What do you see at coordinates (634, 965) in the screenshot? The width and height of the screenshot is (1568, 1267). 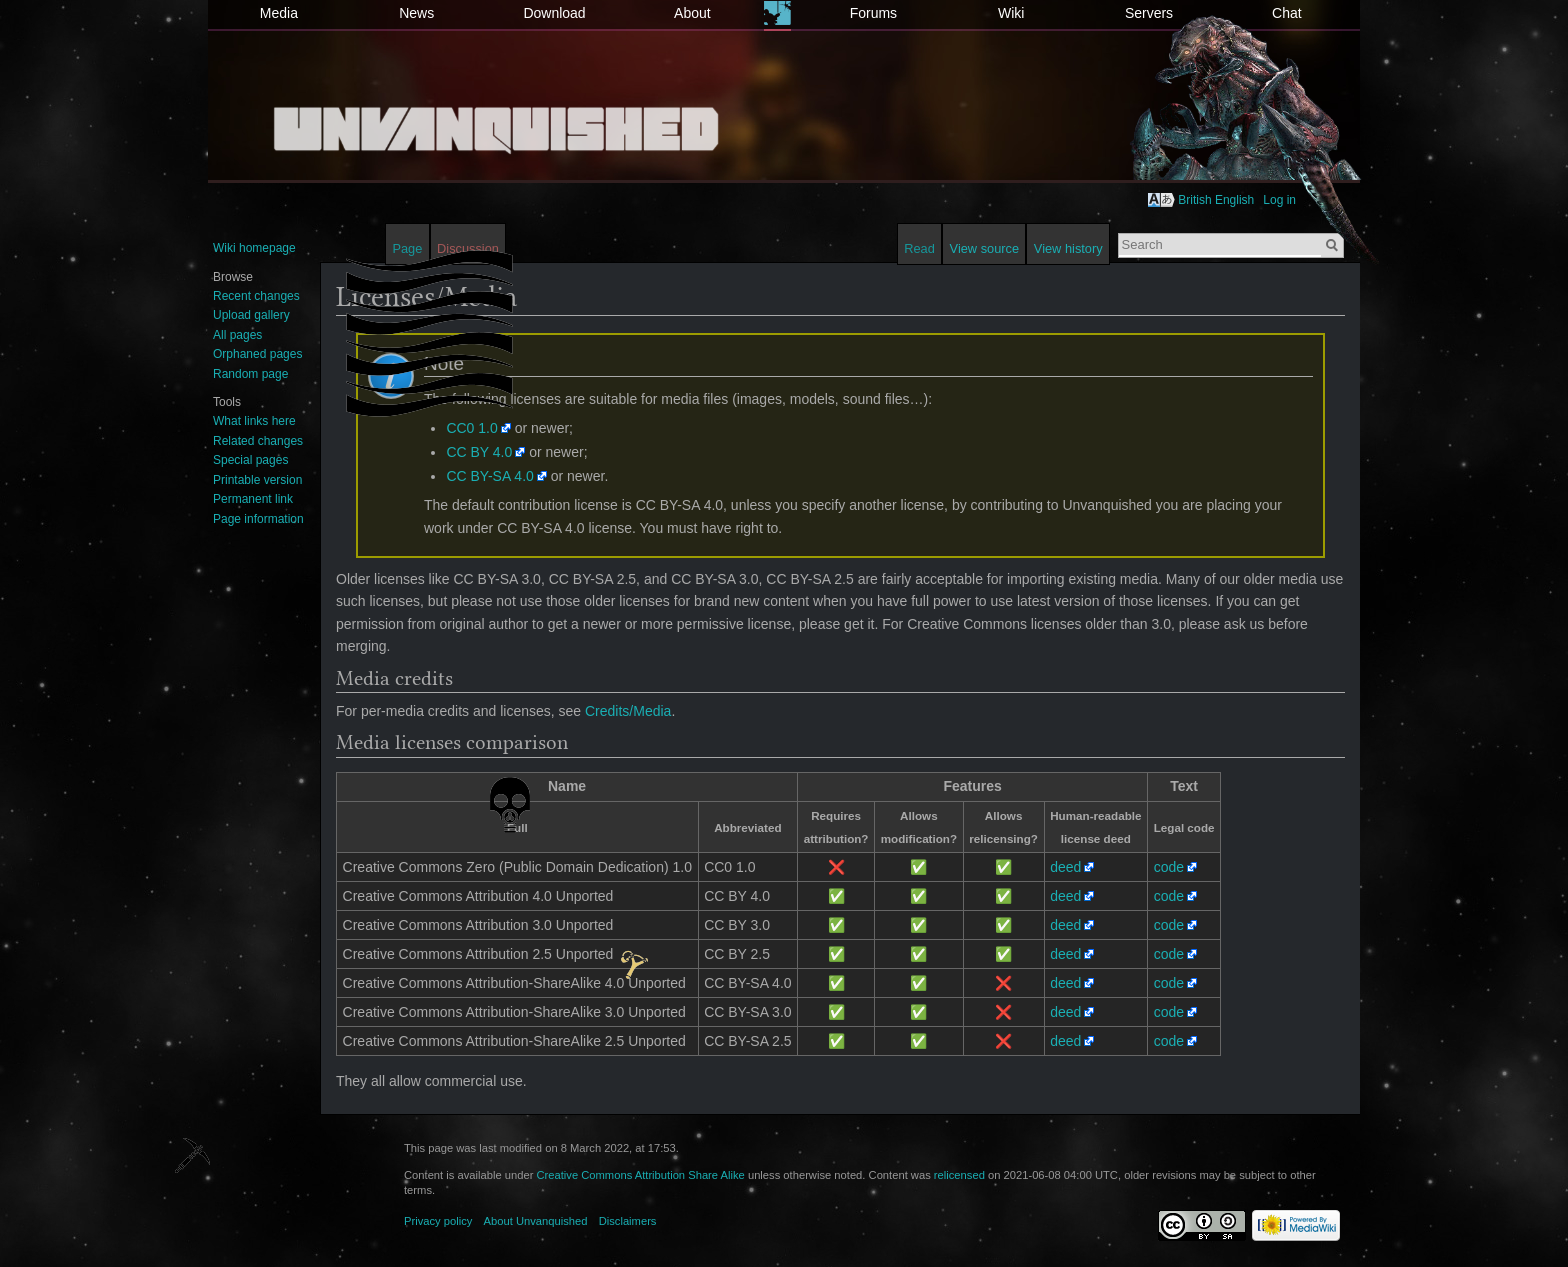 I see `launch or shoot an item` at bounding box center [634, 965].